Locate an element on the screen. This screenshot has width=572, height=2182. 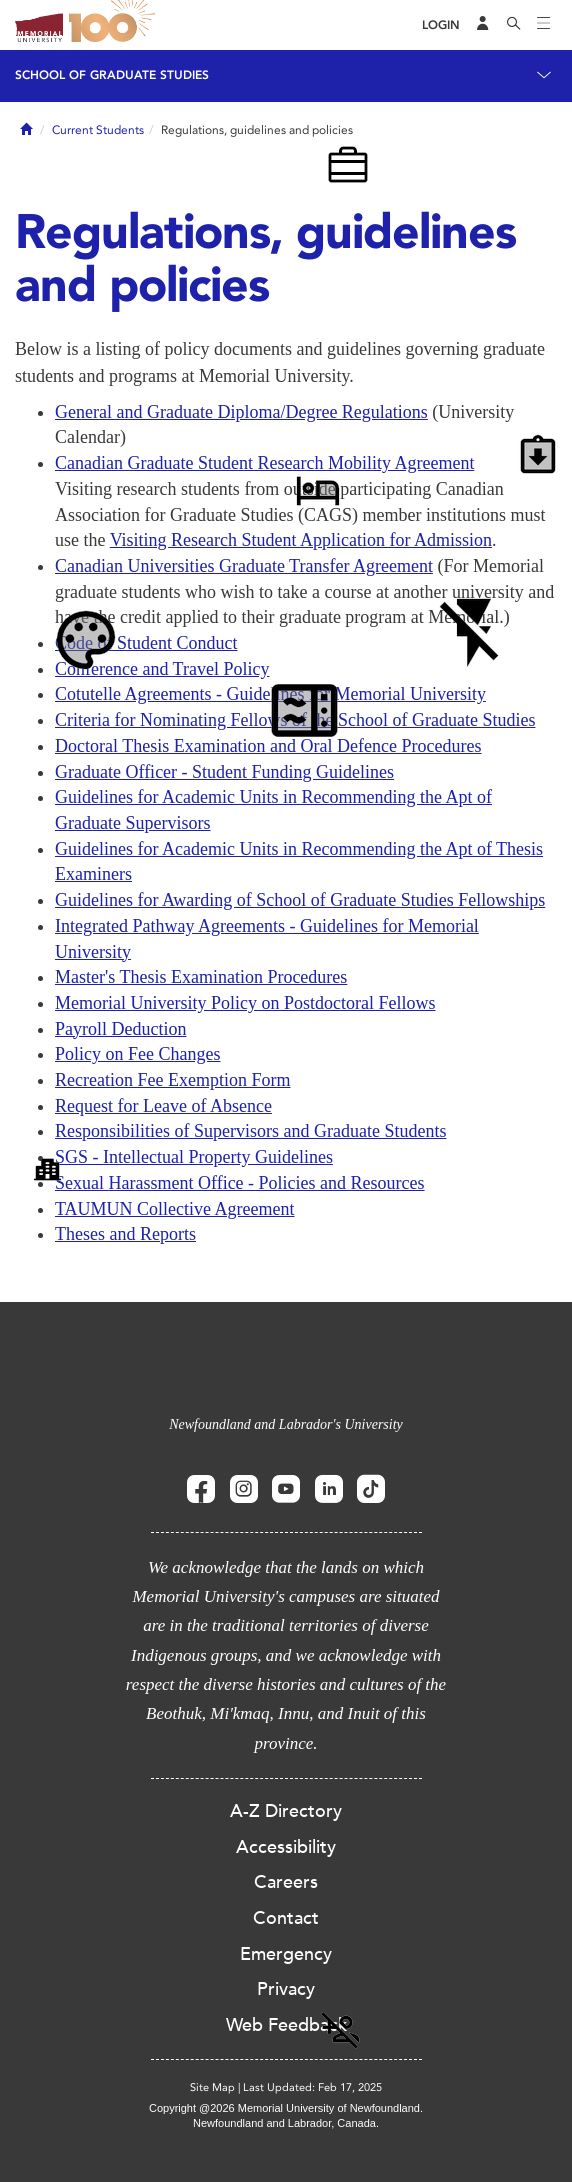
access color or theme customization options is located at coordinates (86, 640).